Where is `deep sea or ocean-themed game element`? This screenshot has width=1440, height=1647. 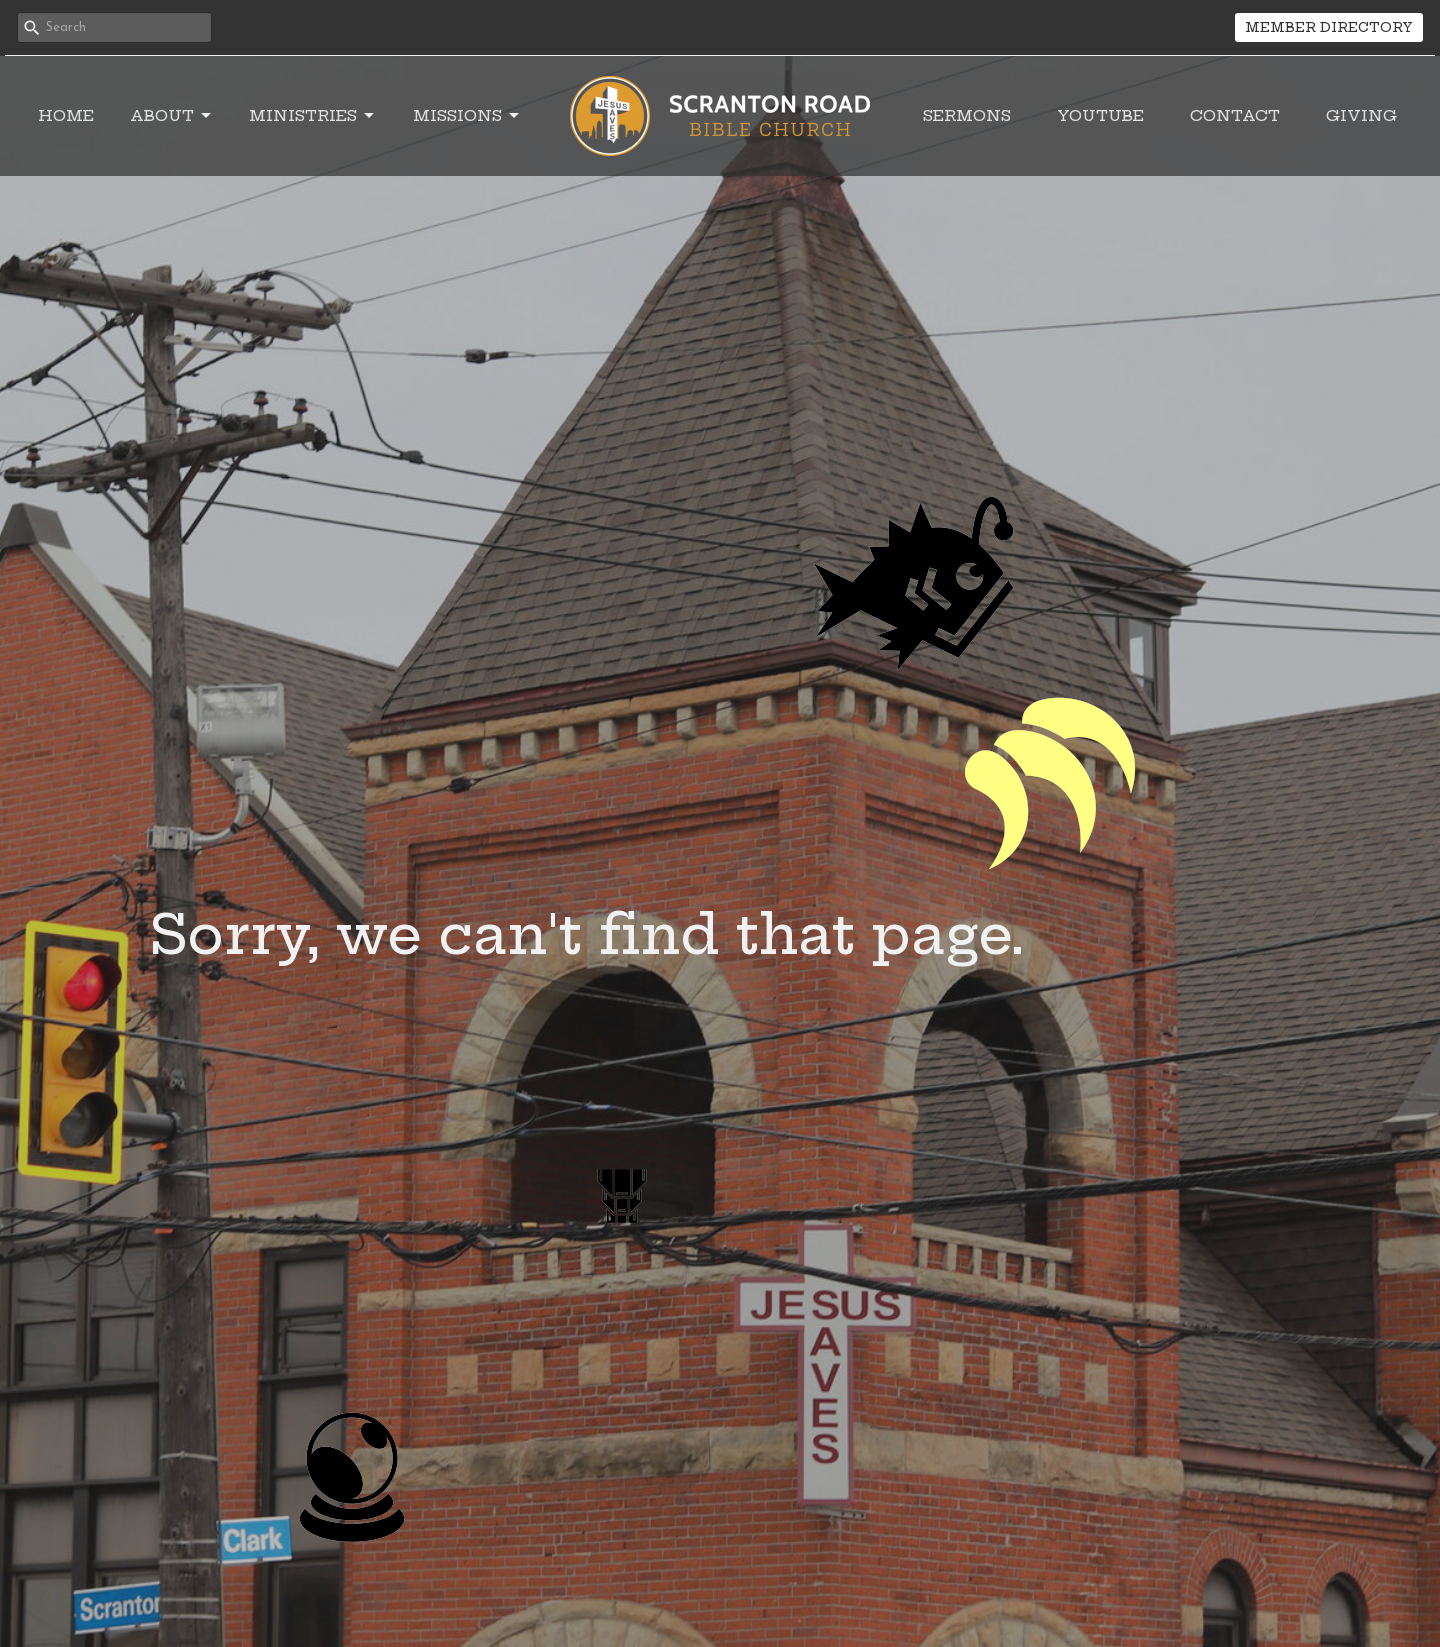
deep sea or ocean-themed game element is located at coordinates (913, 582).